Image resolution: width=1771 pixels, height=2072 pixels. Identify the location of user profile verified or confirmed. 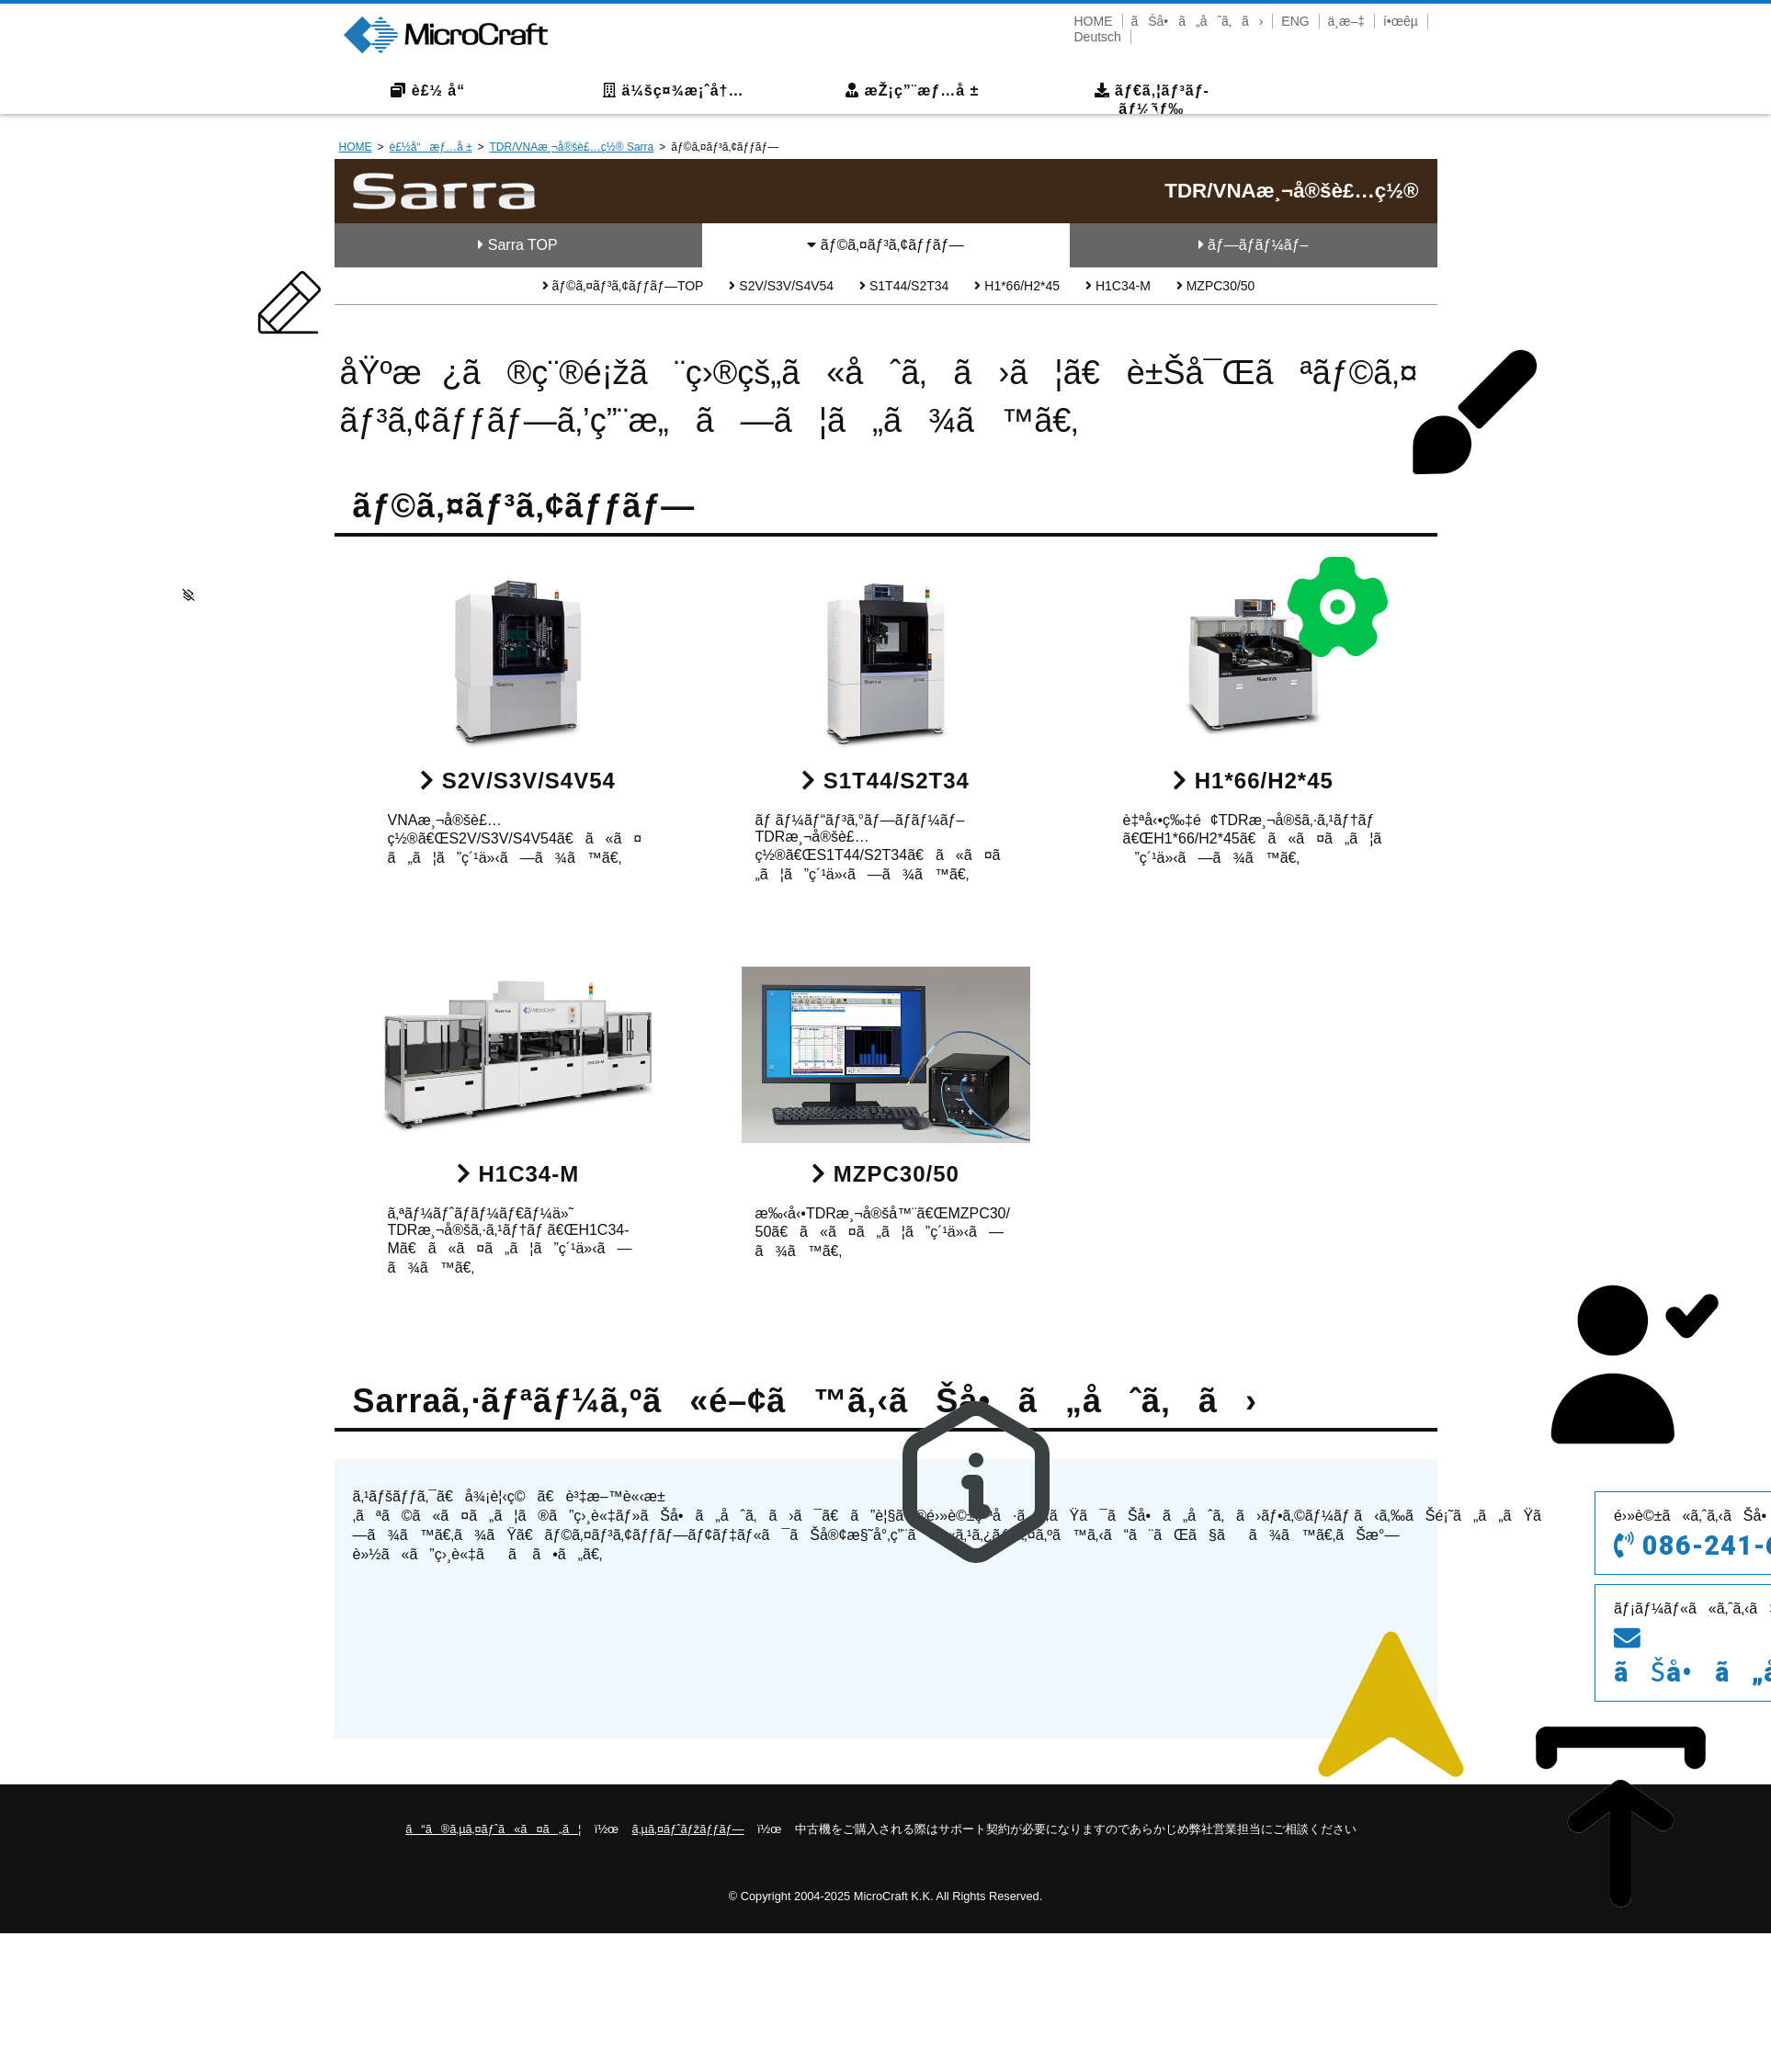
(1630, 1364).